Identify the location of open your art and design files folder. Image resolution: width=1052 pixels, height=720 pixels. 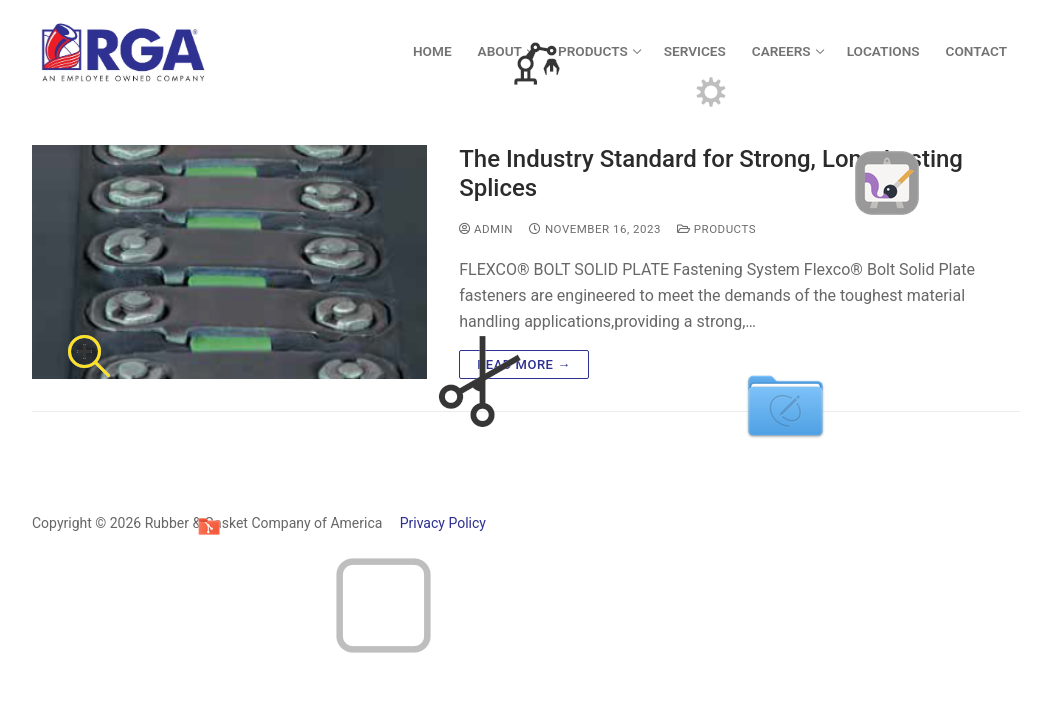
(785, 405).